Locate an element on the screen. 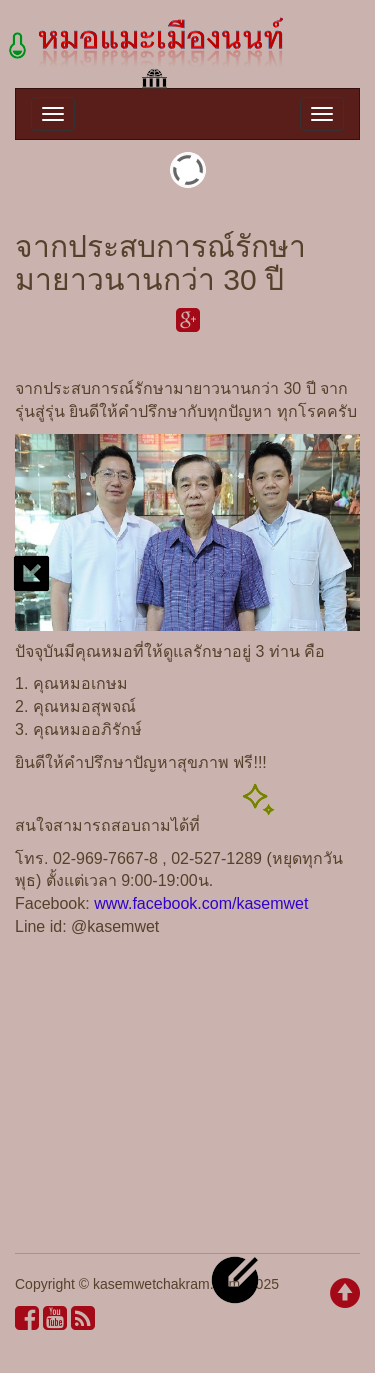 The width and height of the screenshot is (375, 1373). open Google Bard AI assistant is located at coordinates (258, 799).